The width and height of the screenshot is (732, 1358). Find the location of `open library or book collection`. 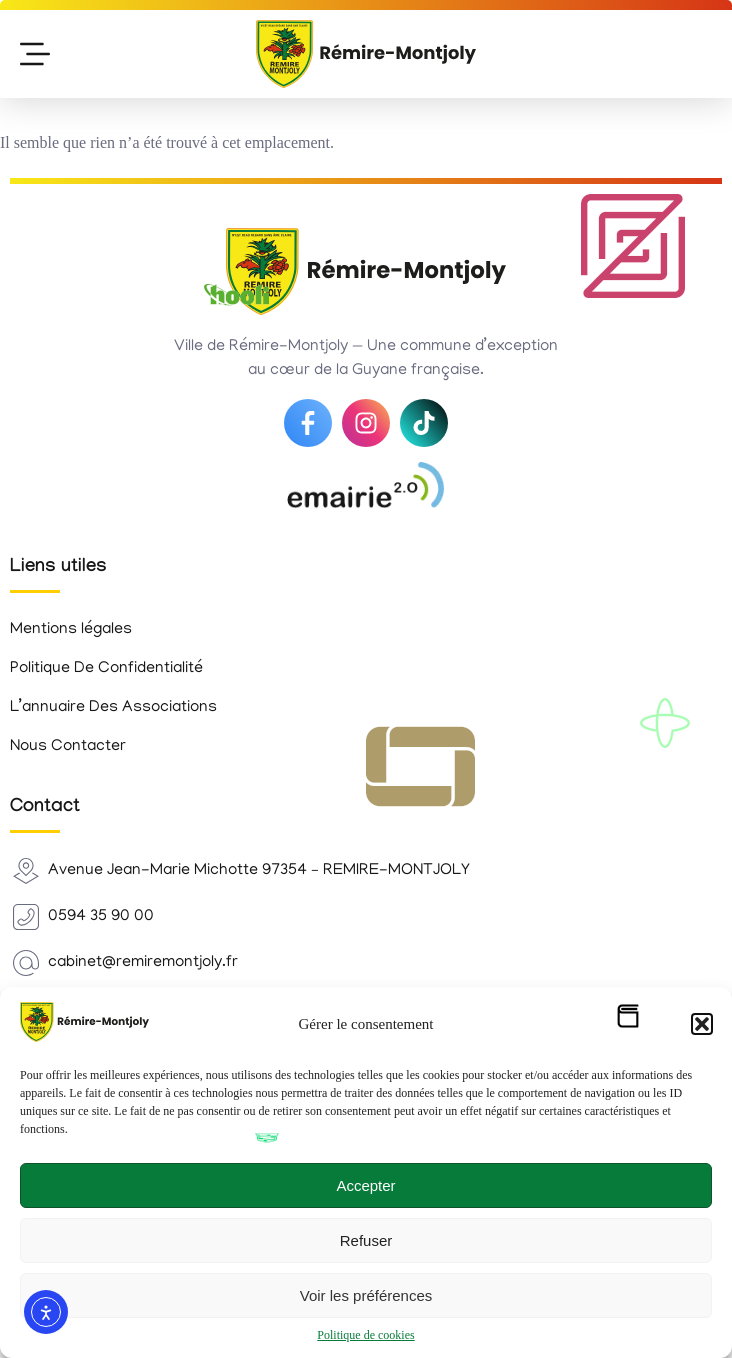

open library or book collection is located at coordinates (628, 1016).